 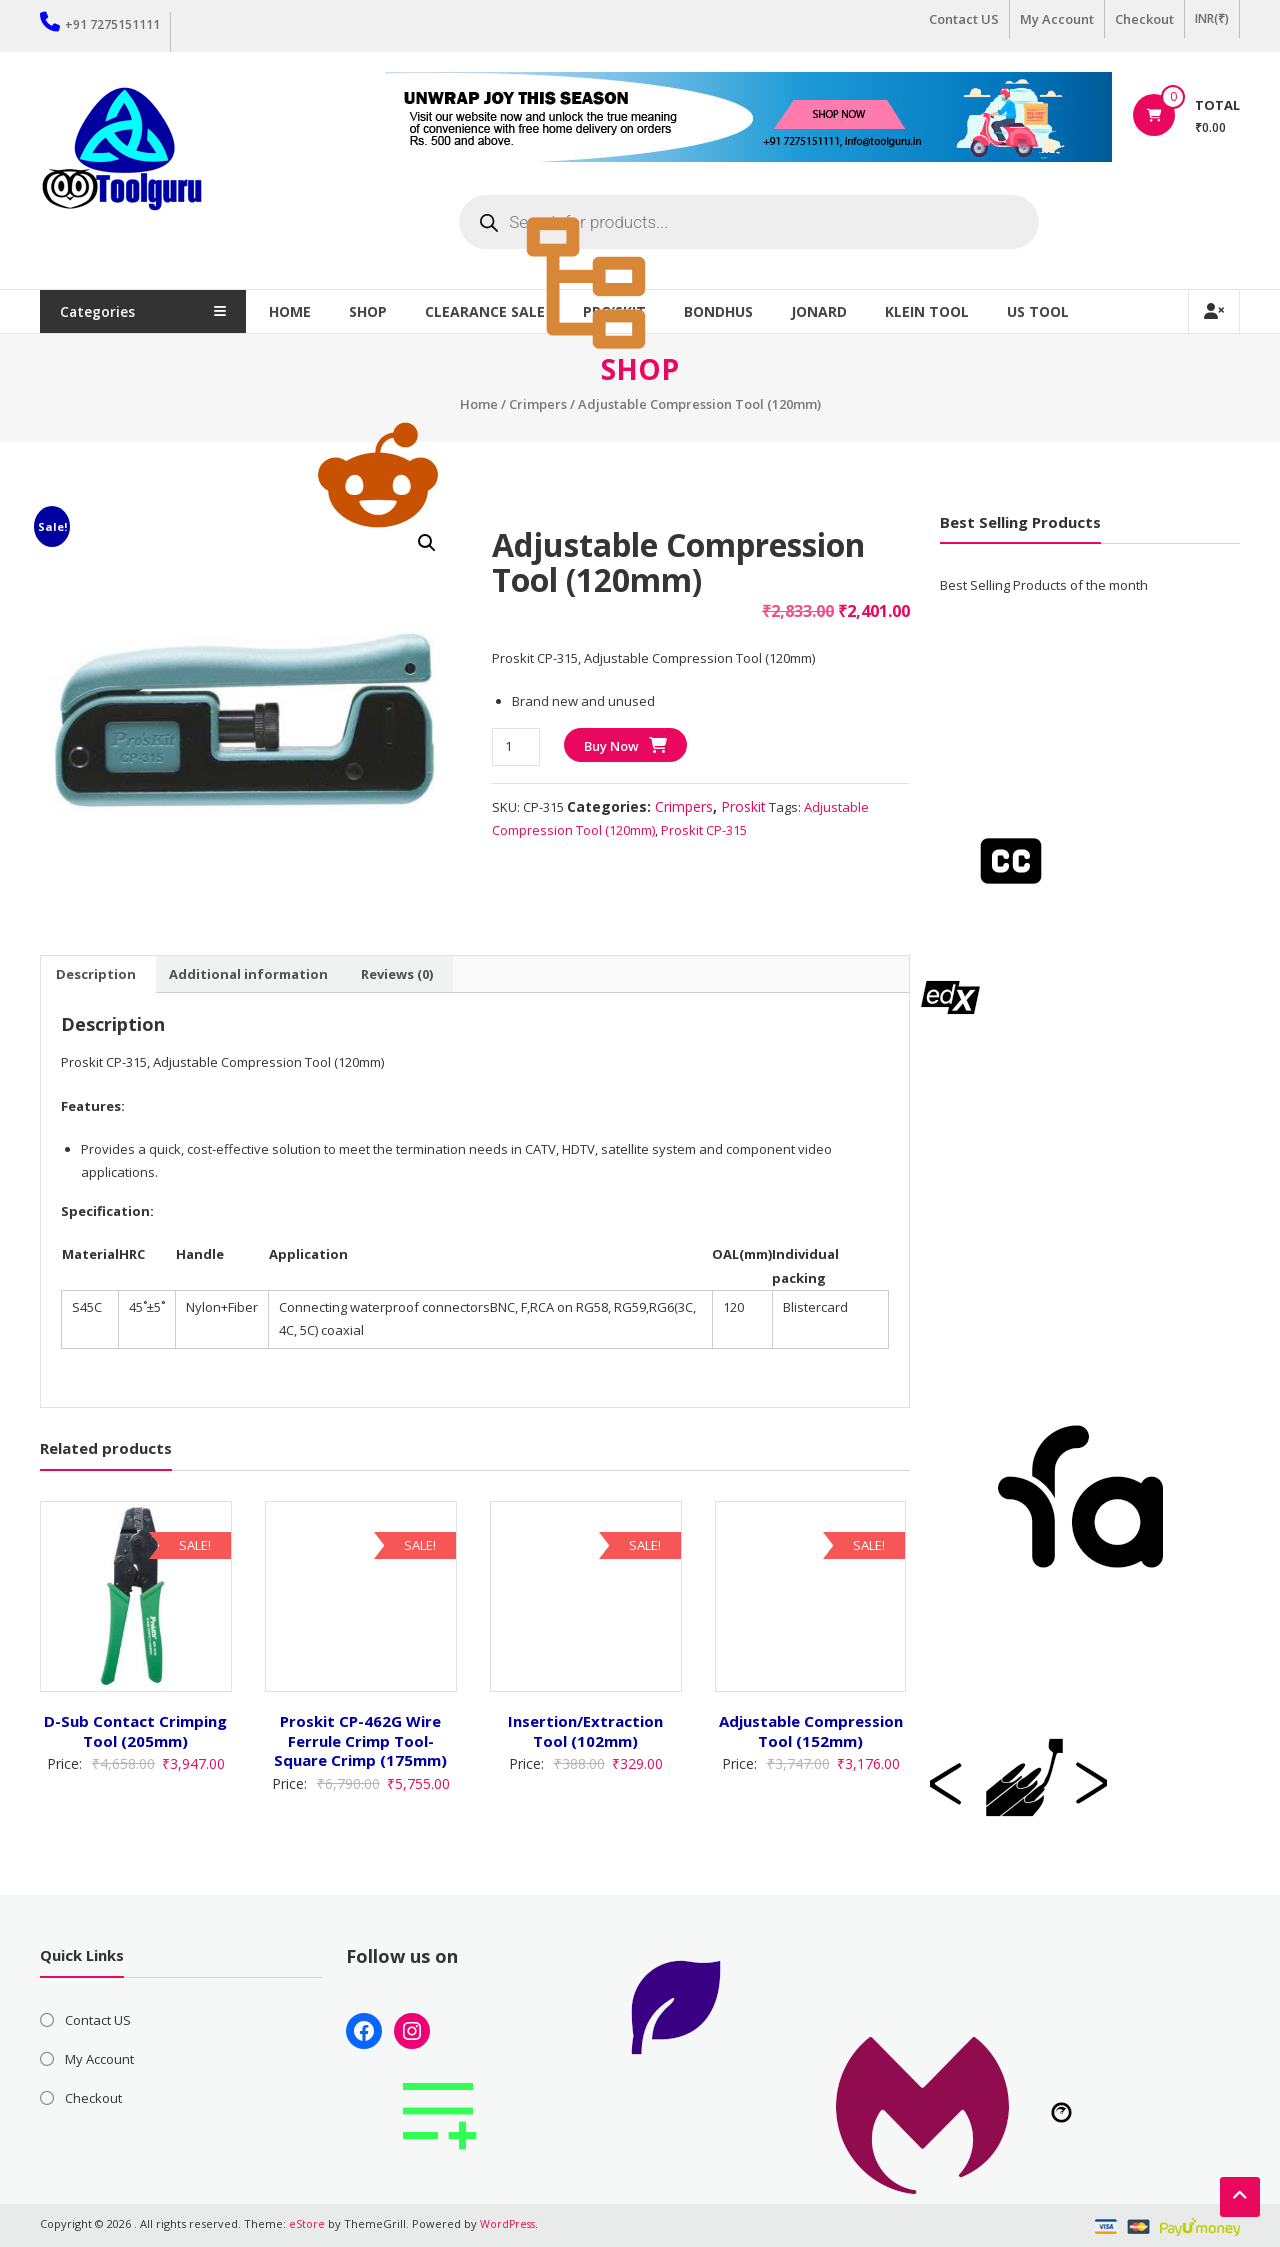 What do you see at coordinates (950, 997) in the screenshot?
I see `open the edX learning platform` at bounding box center [950, 997].